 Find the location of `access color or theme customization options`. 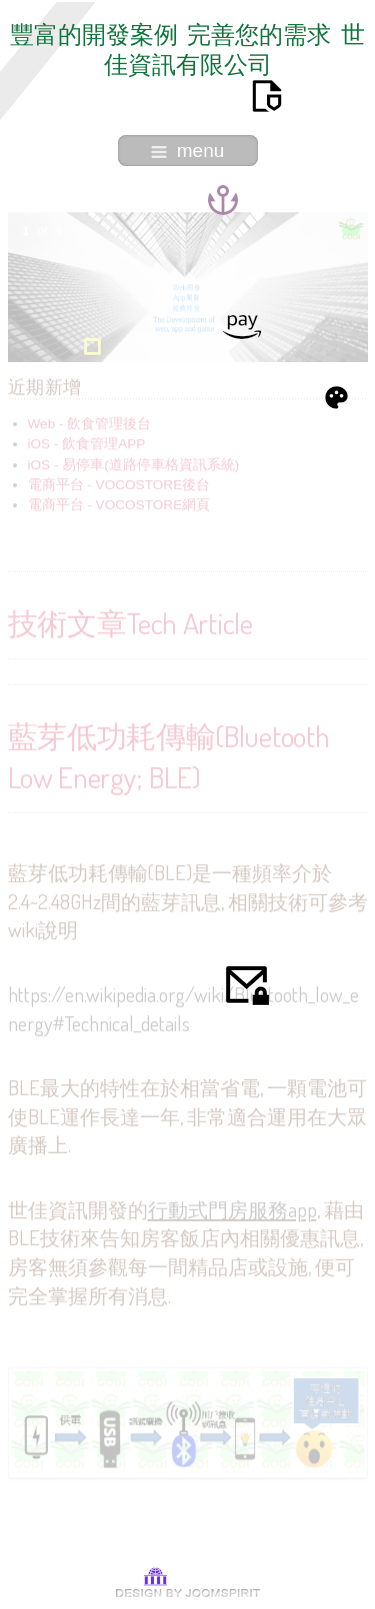

access color or theme customization options is located at coordinates (336, 397).